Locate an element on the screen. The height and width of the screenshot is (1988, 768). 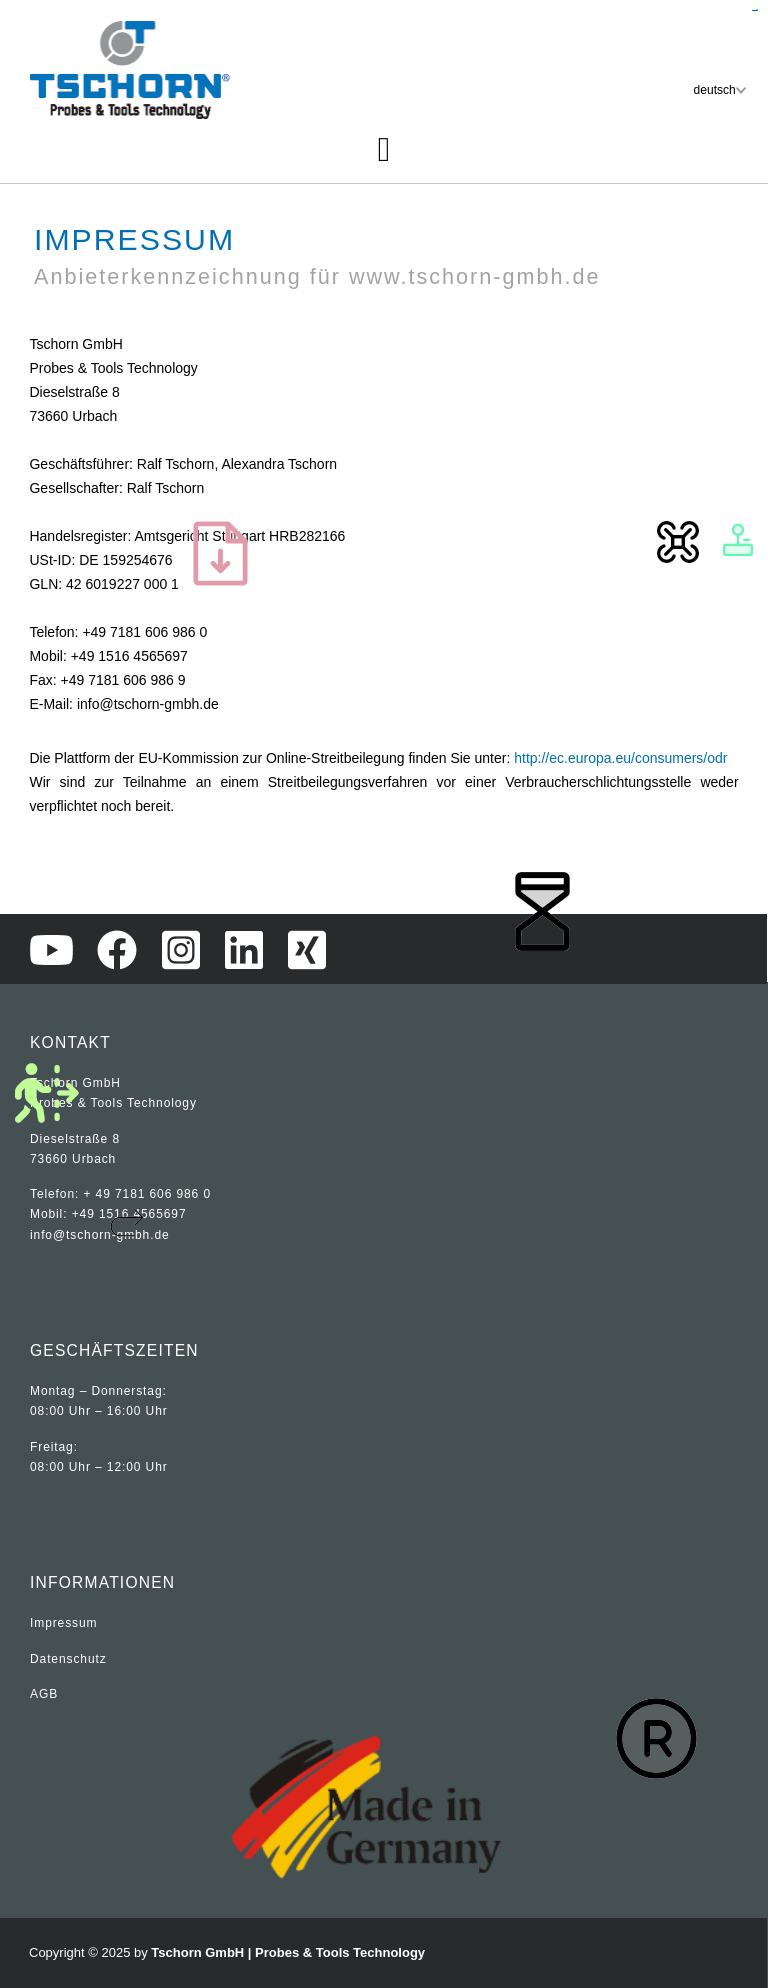
access drone controls is located at coordinates (678, 542).